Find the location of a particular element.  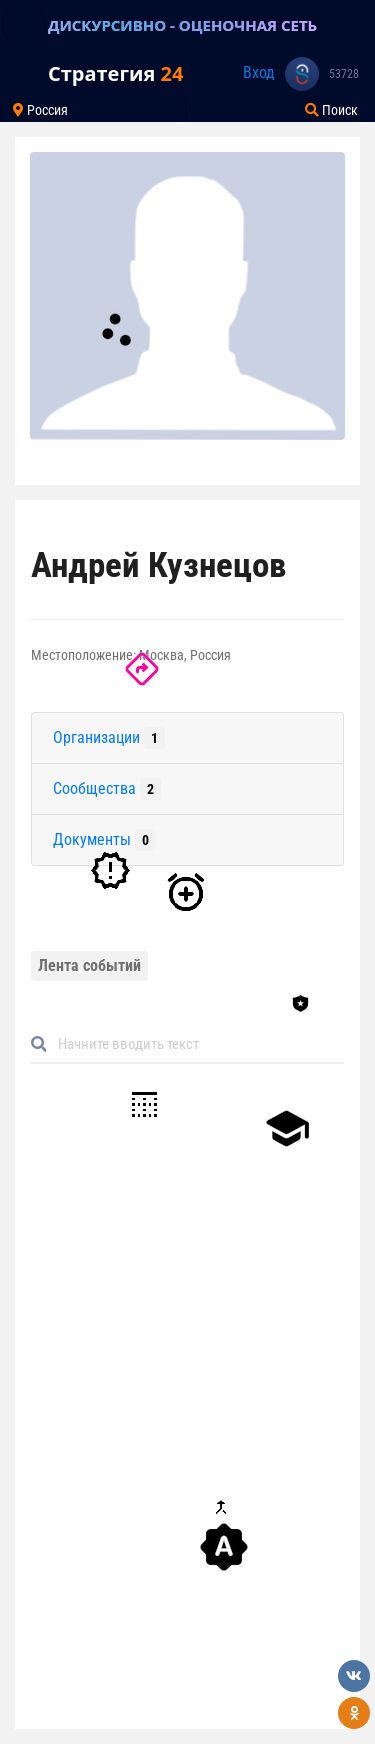

indicates new or recently added content is located at coordinates (110, 870).